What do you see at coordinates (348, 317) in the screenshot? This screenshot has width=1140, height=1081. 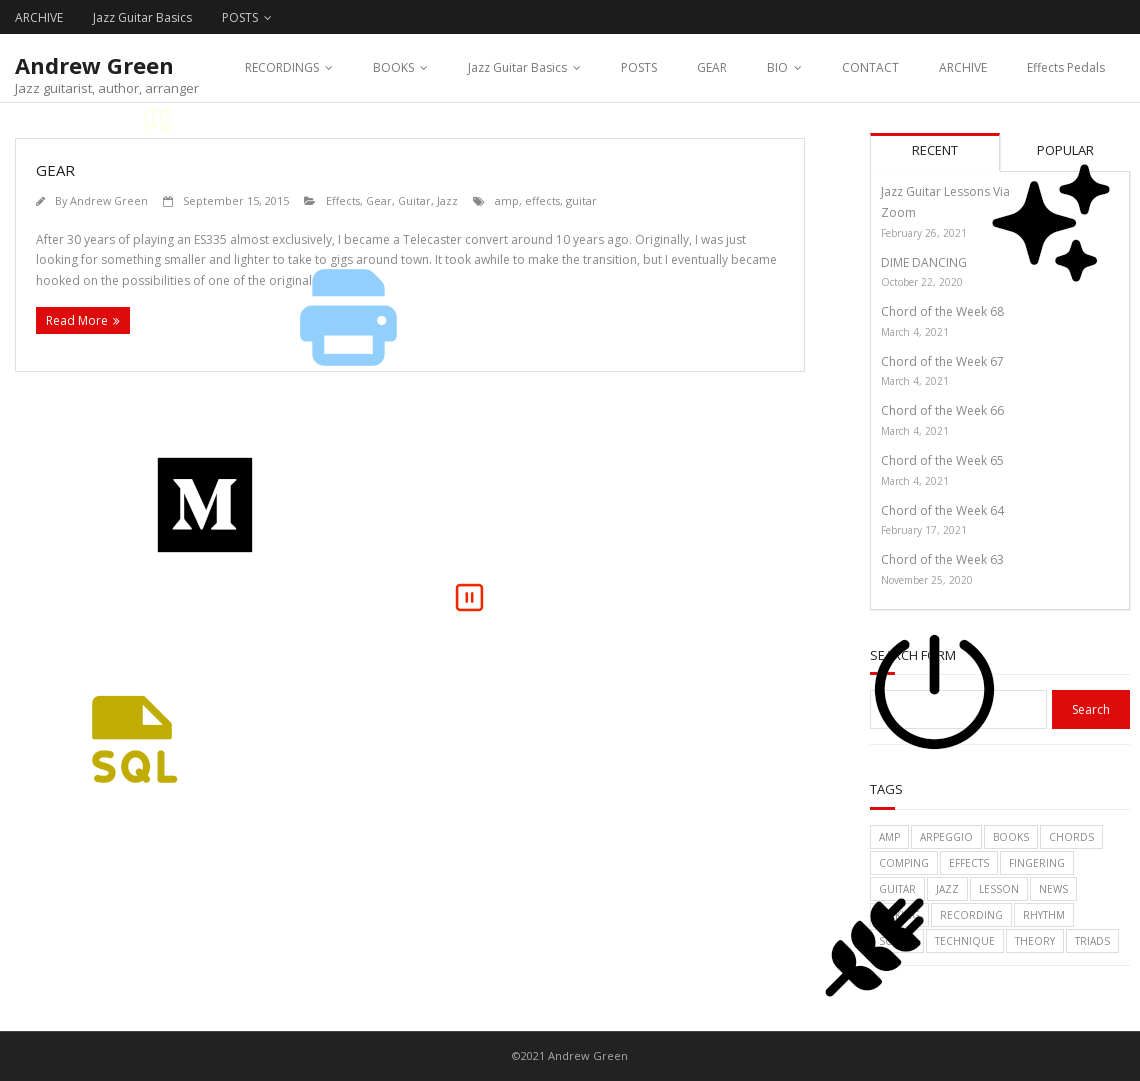 I see `print this document` at bounding box center [348, 317].